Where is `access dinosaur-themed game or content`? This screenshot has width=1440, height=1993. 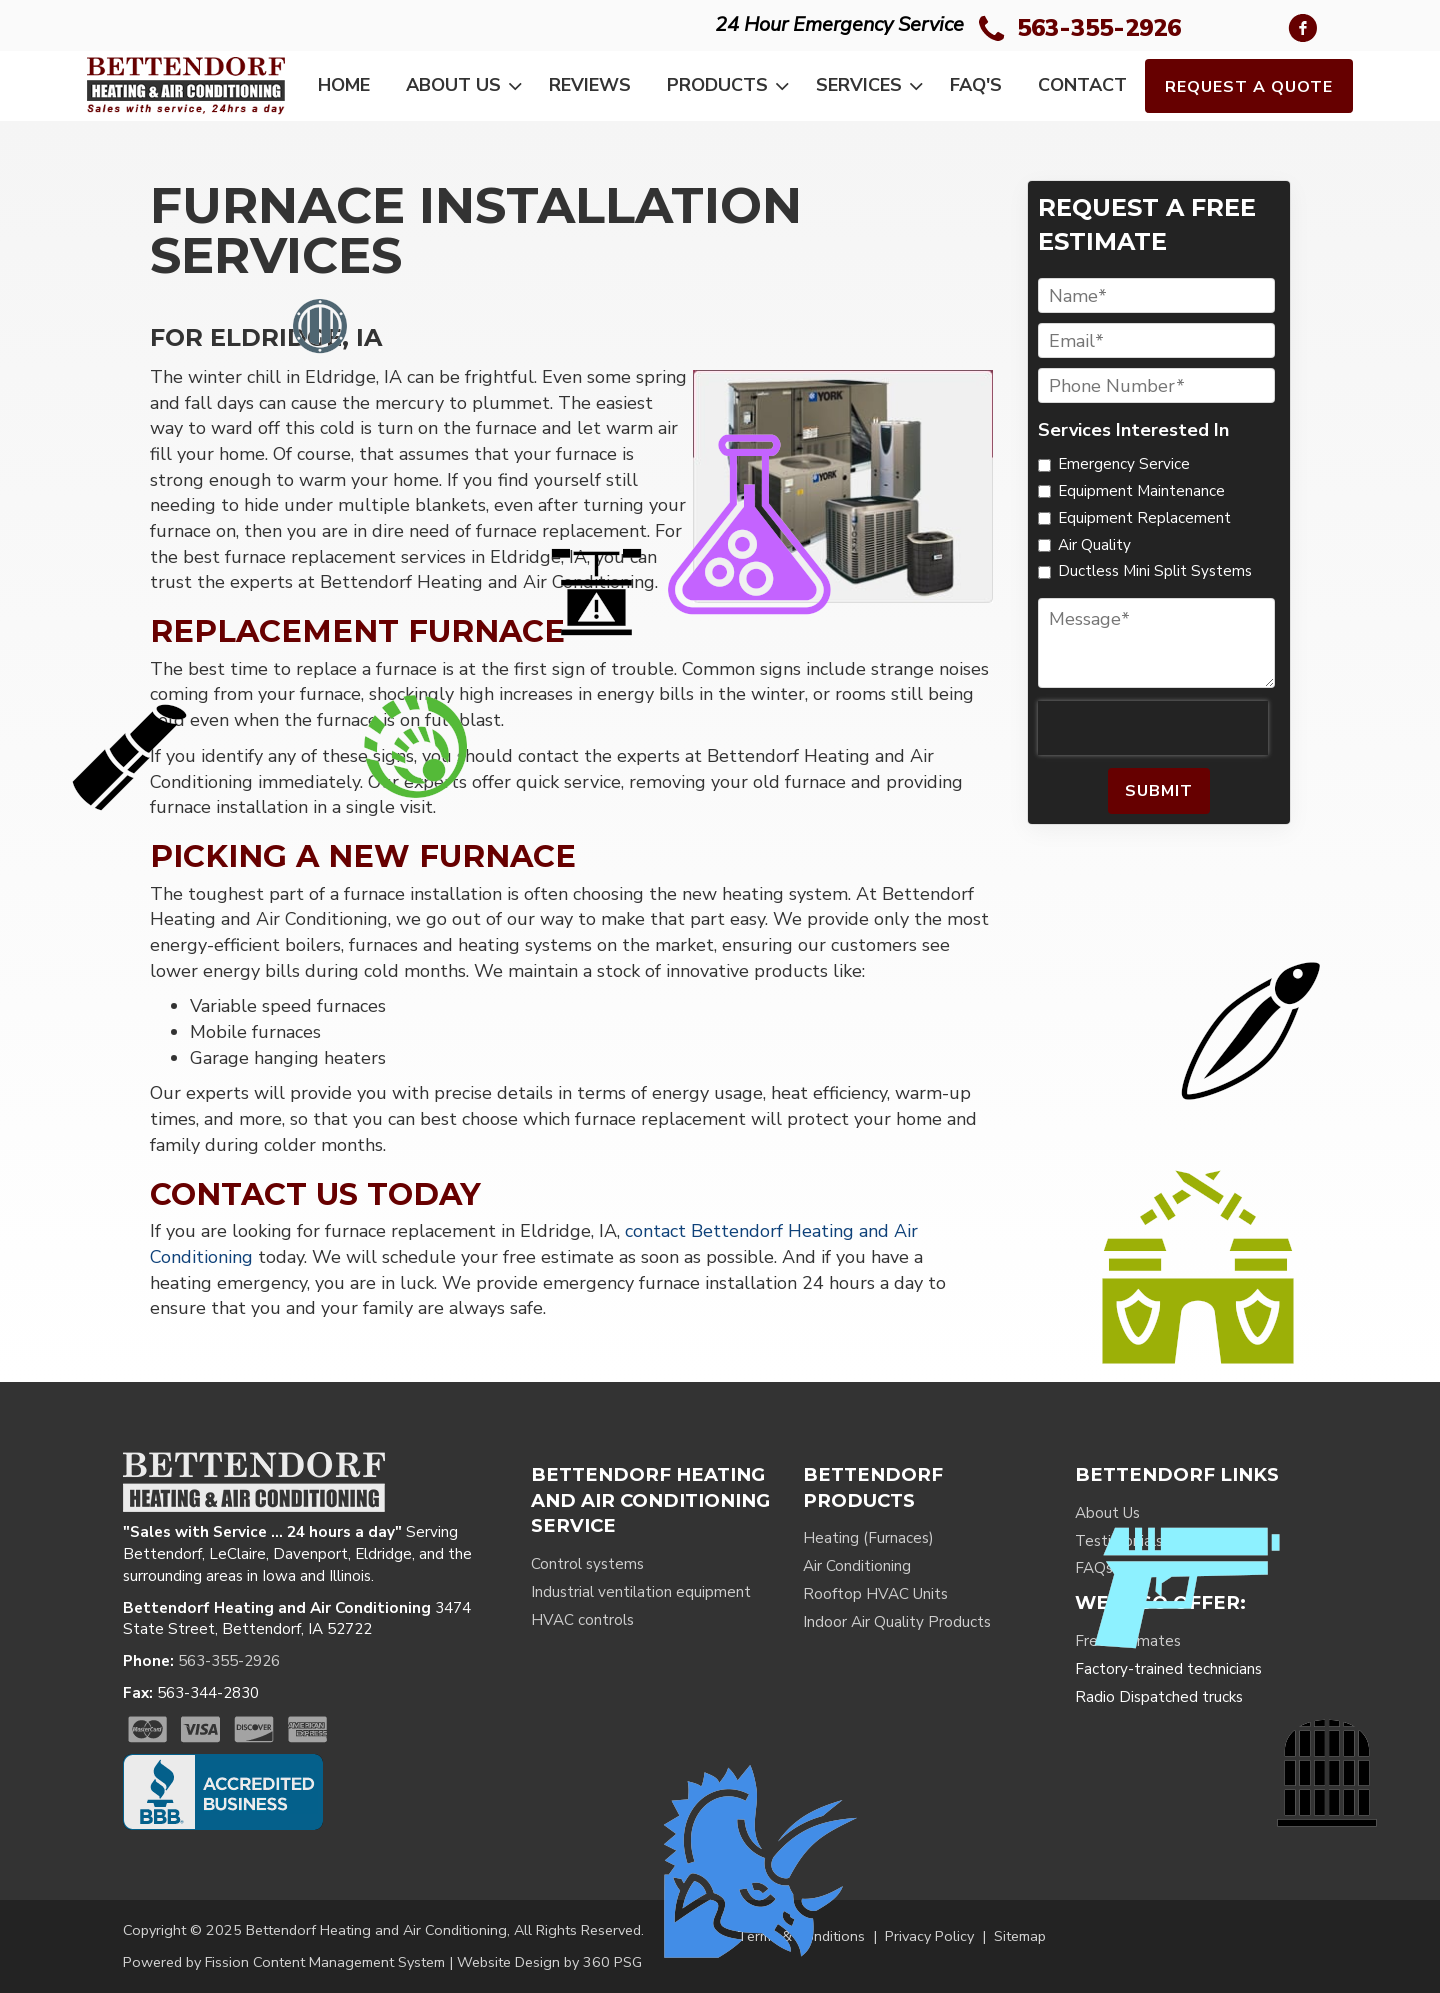
access dinosaur-themed game or content is located at coordinates (761, 1860).